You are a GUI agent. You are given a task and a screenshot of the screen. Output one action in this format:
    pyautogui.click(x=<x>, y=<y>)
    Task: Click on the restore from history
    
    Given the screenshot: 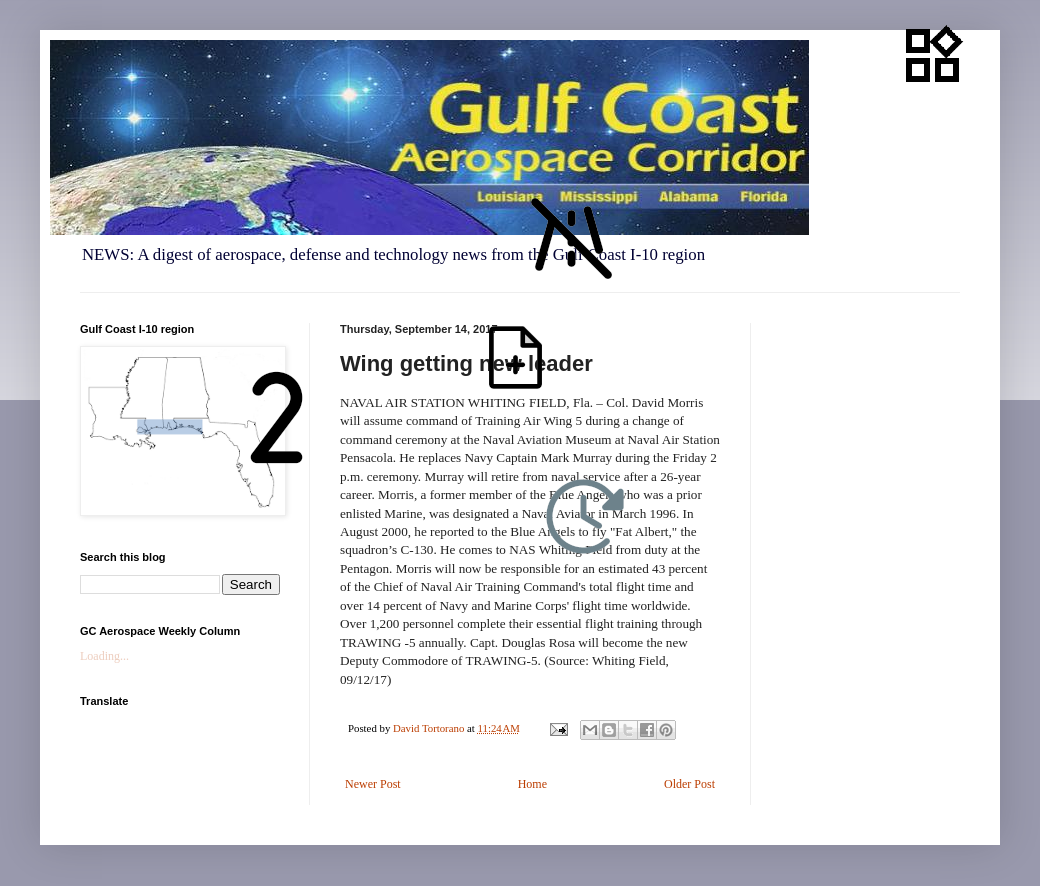 What is the action you would take?
    pyautogui.click(x=583, y=516)
    